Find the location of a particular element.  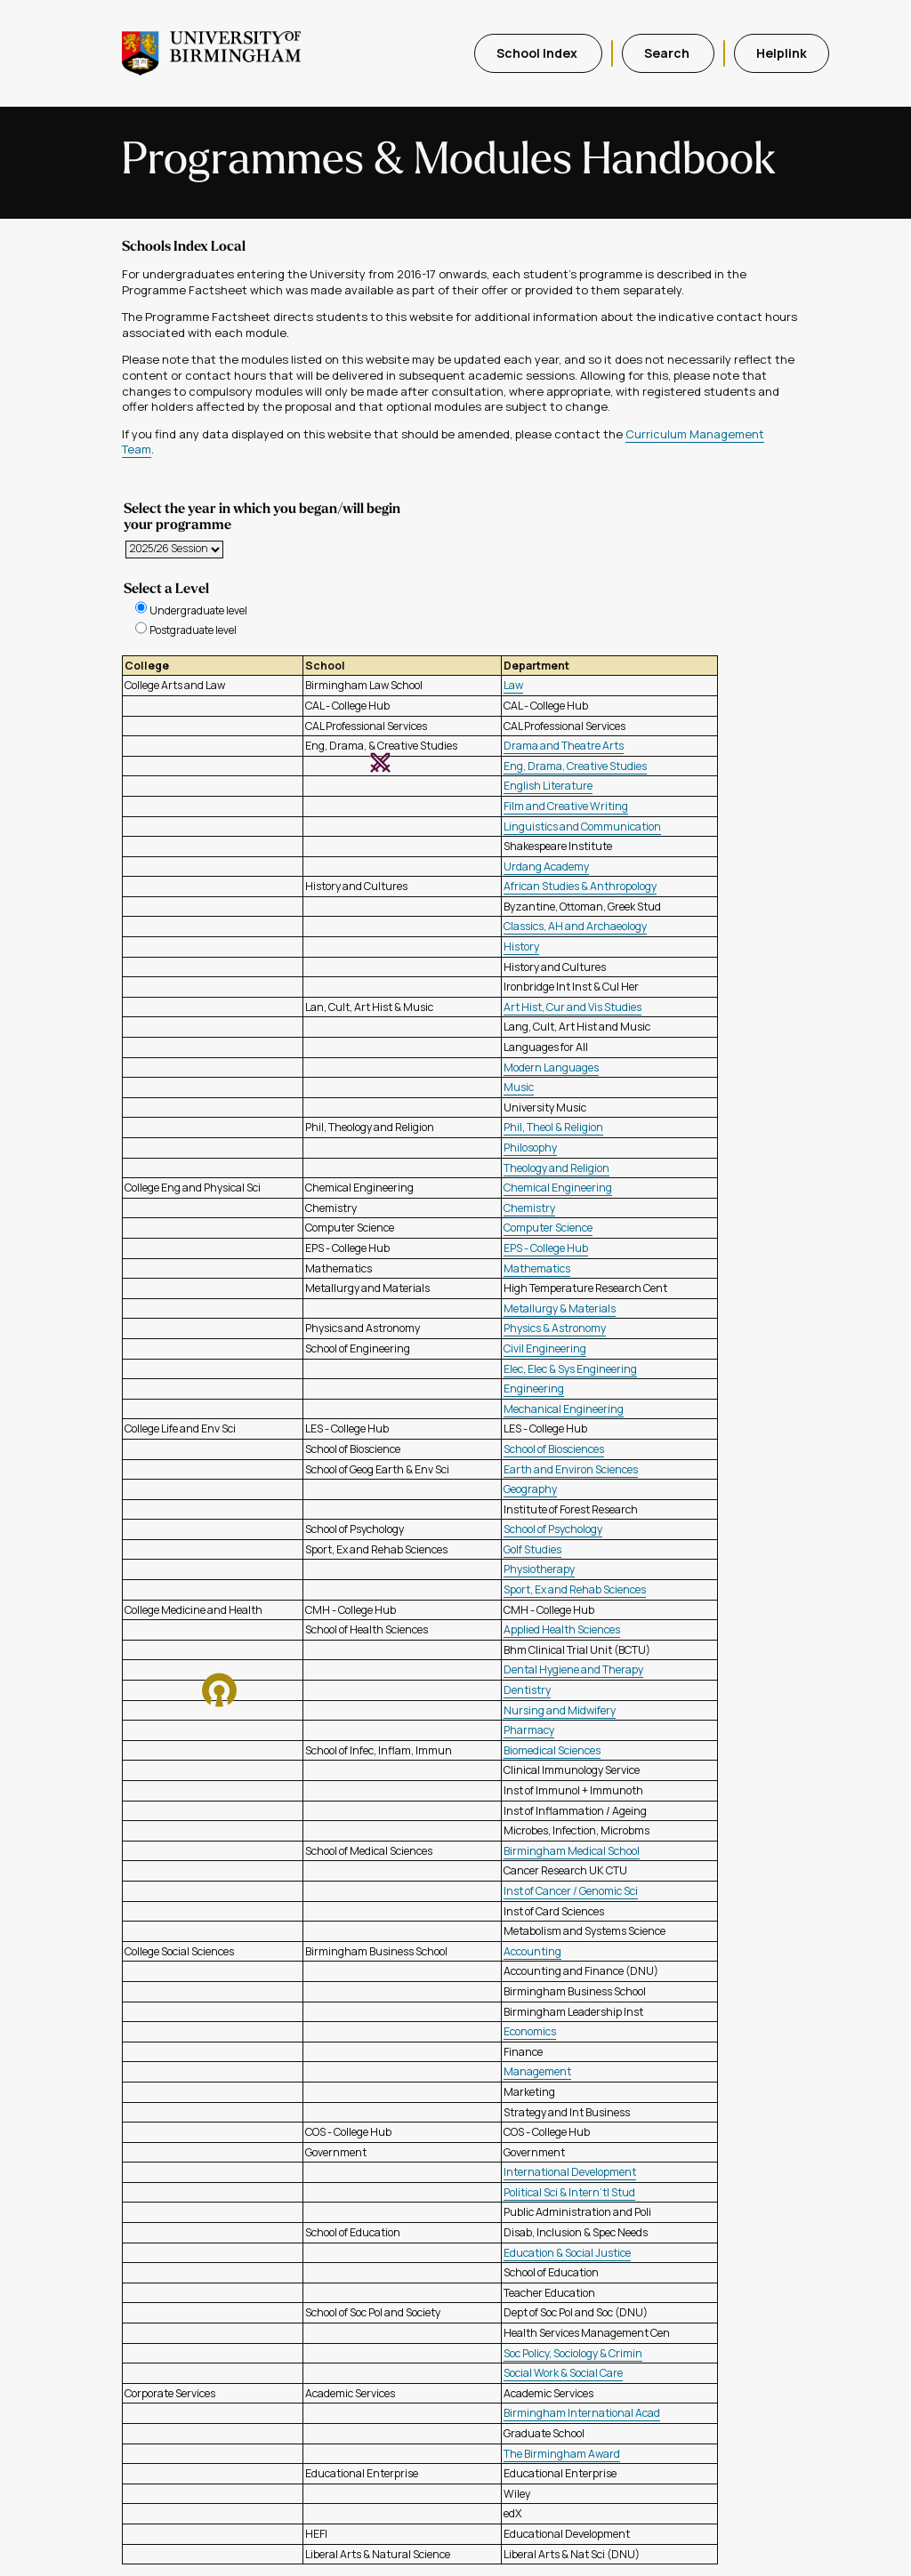

access combat or battle features is located at coordinates (380, 762).